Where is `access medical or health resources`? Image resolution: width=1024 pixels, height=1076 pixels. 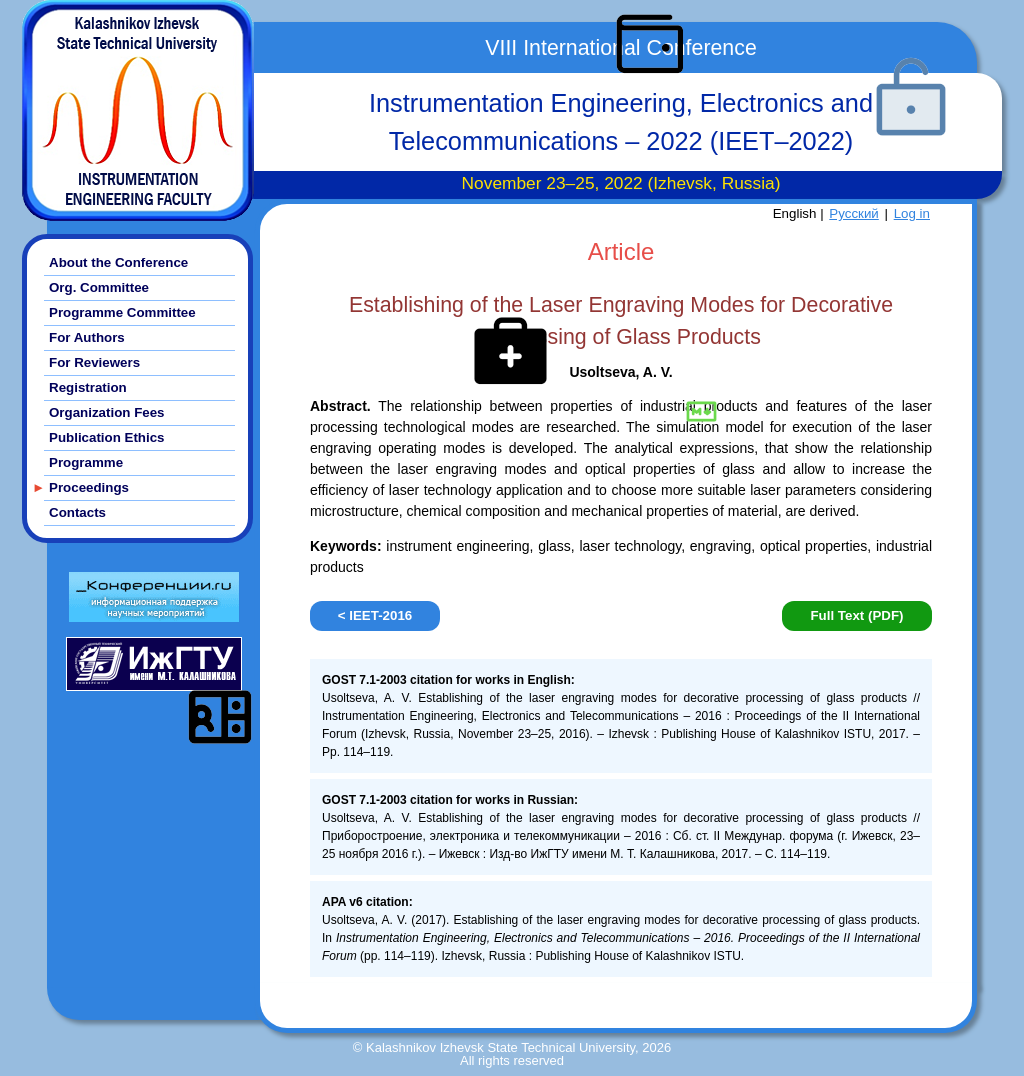
access medical or health resources is located at coordinates (510, 353).